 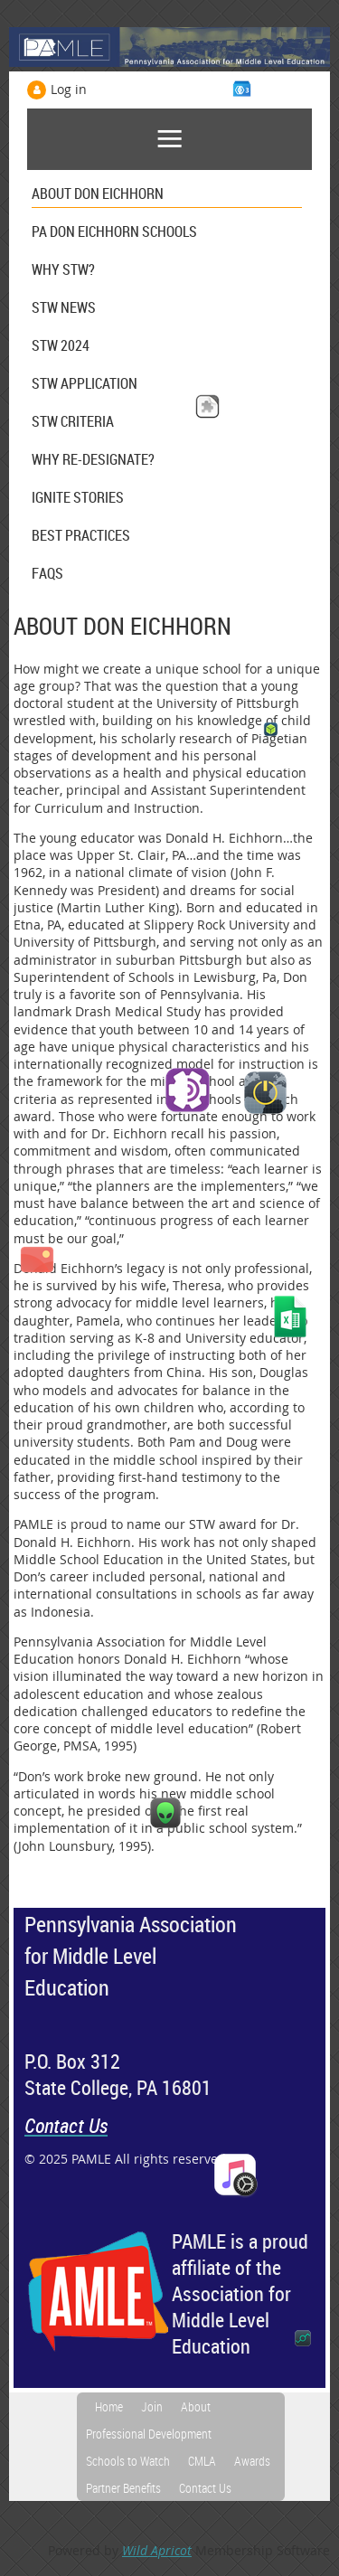 I want to click on open balenaEtcher to flash OS images to drives, so click(x=270, y=729).